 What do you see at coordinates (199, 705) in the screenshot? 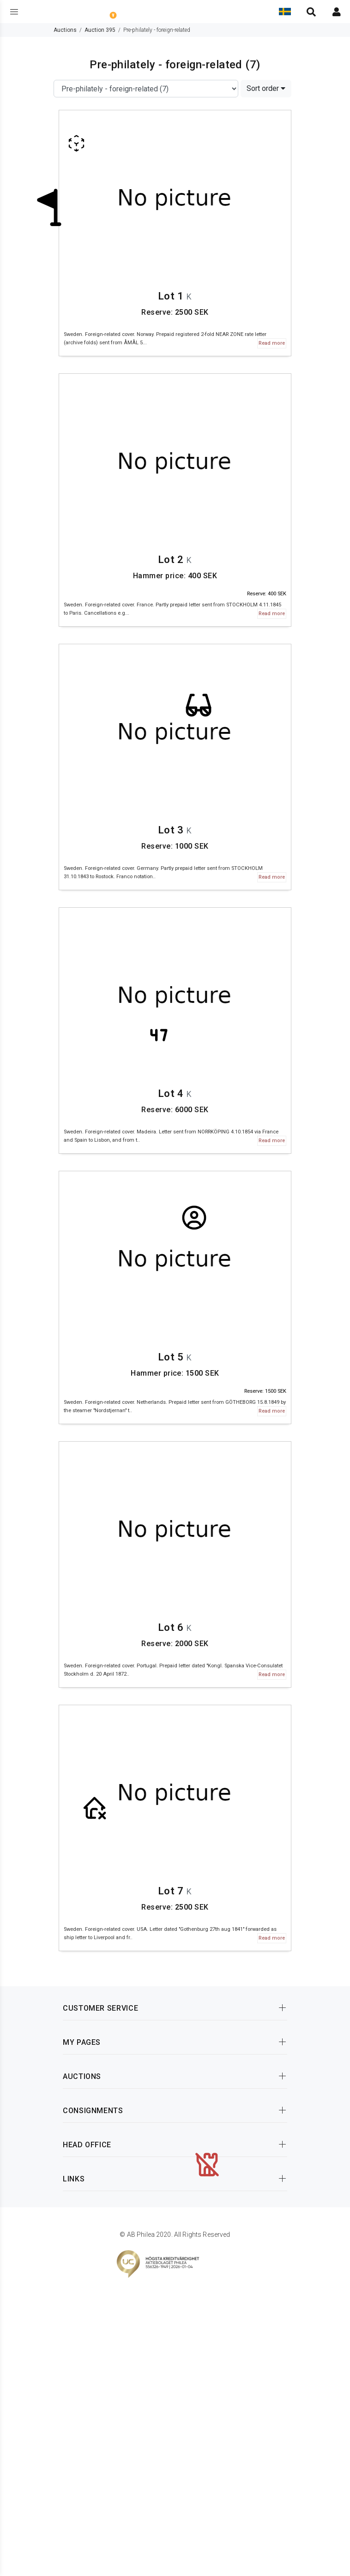
I see `toggle summer or beach mode` at bounding box center [199, 705].